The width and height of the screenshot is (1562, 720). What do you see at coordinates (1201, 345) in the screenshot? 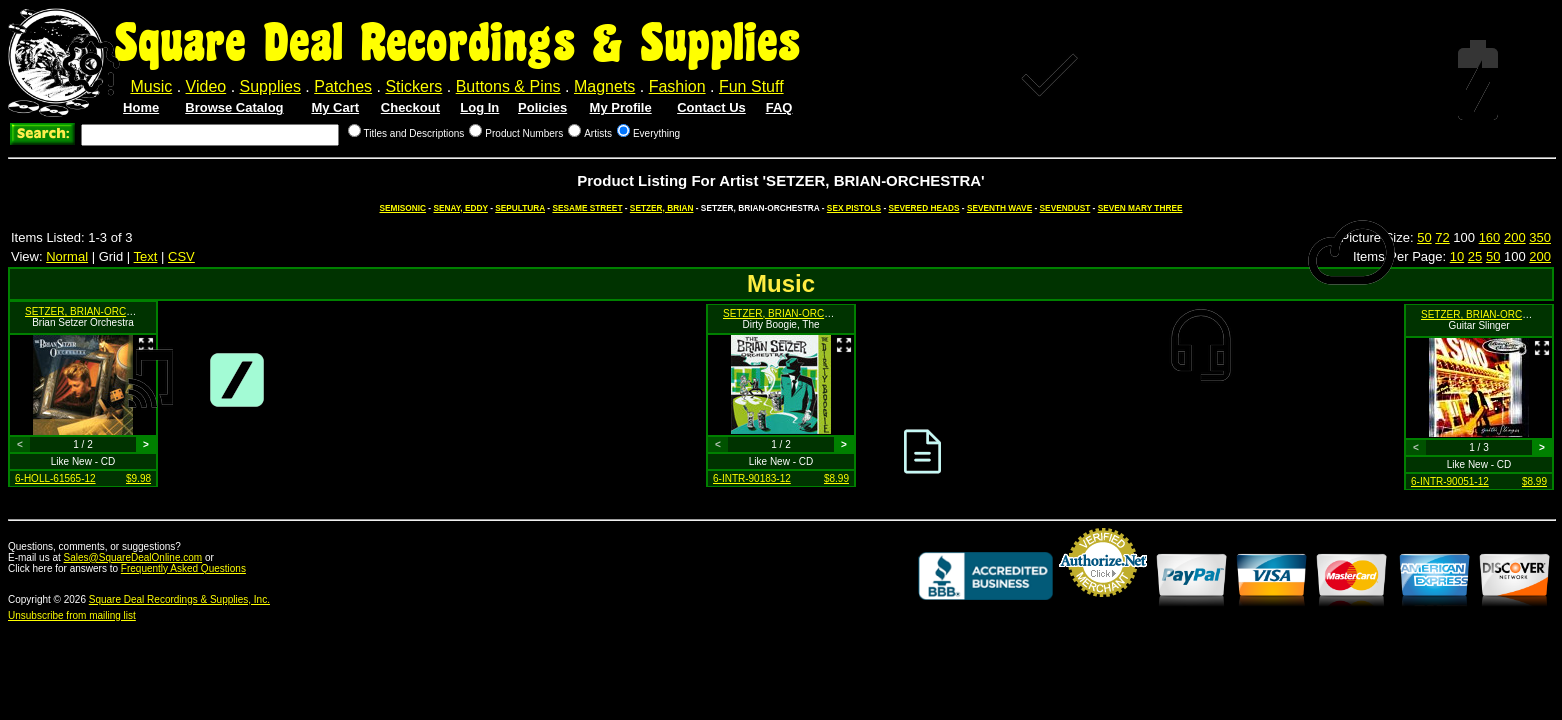
I see `contact customer support` at bounding box center [1201, 345].